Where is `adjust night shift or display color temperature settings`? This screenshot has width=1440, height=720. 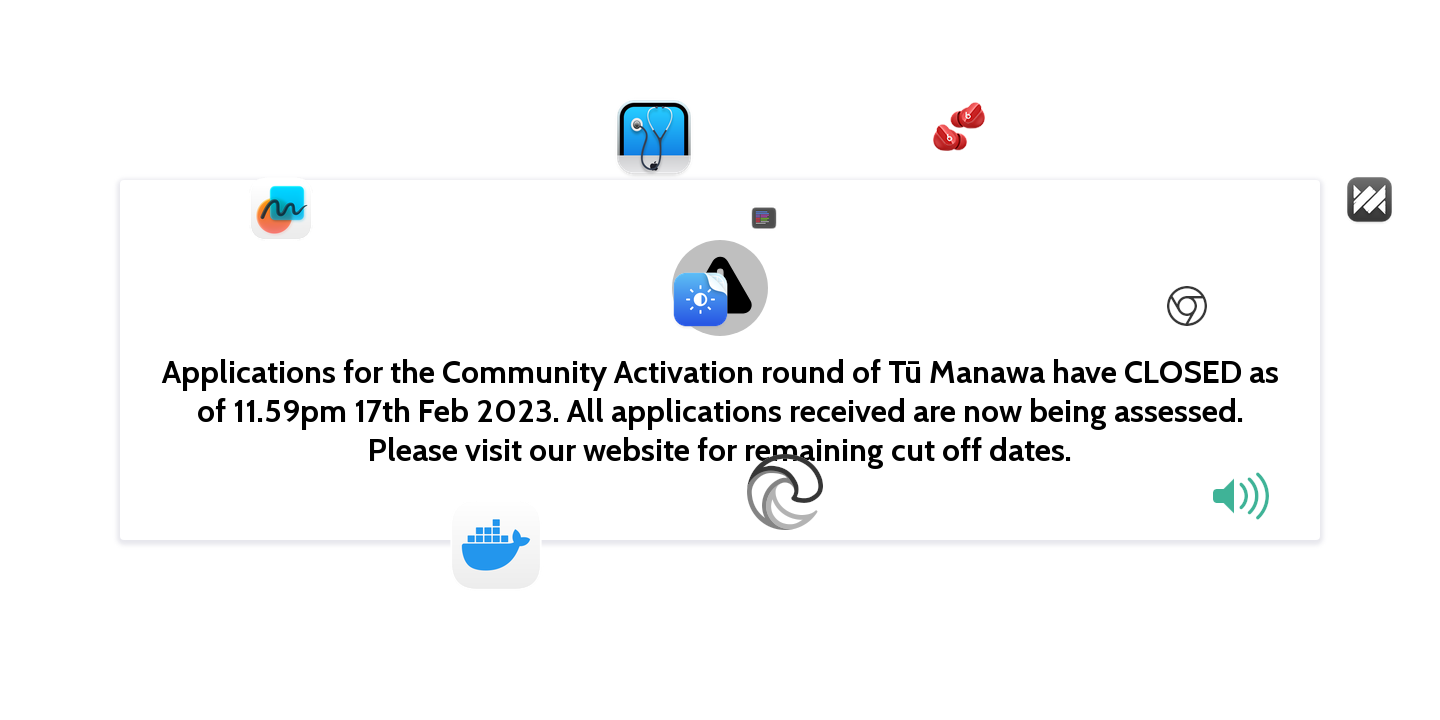 adjust night shift or display color temperature settings is located at coordinates (700, 299).